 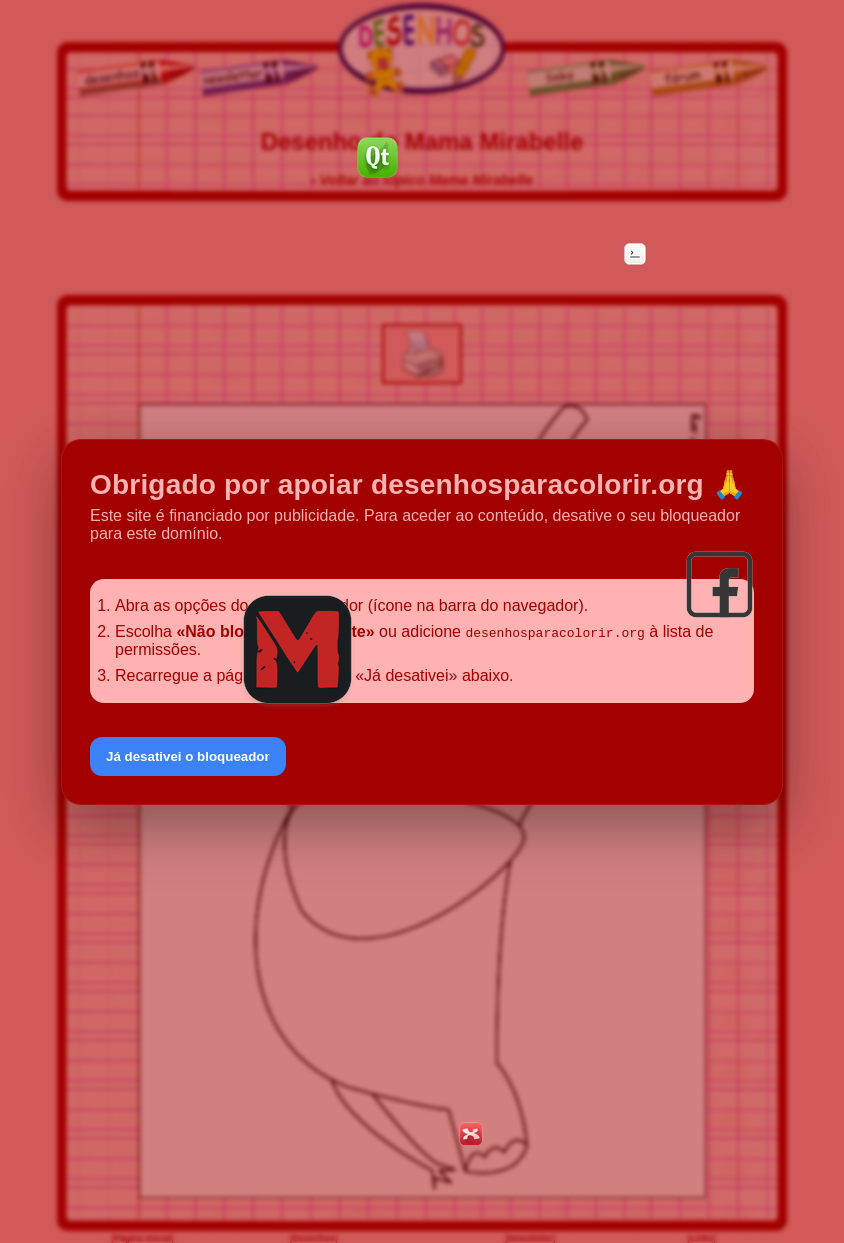 What do you see at coordinates (635, 254) in the screenshot?
I see `open terminal or command line interface` at bounding box center [635, 254].